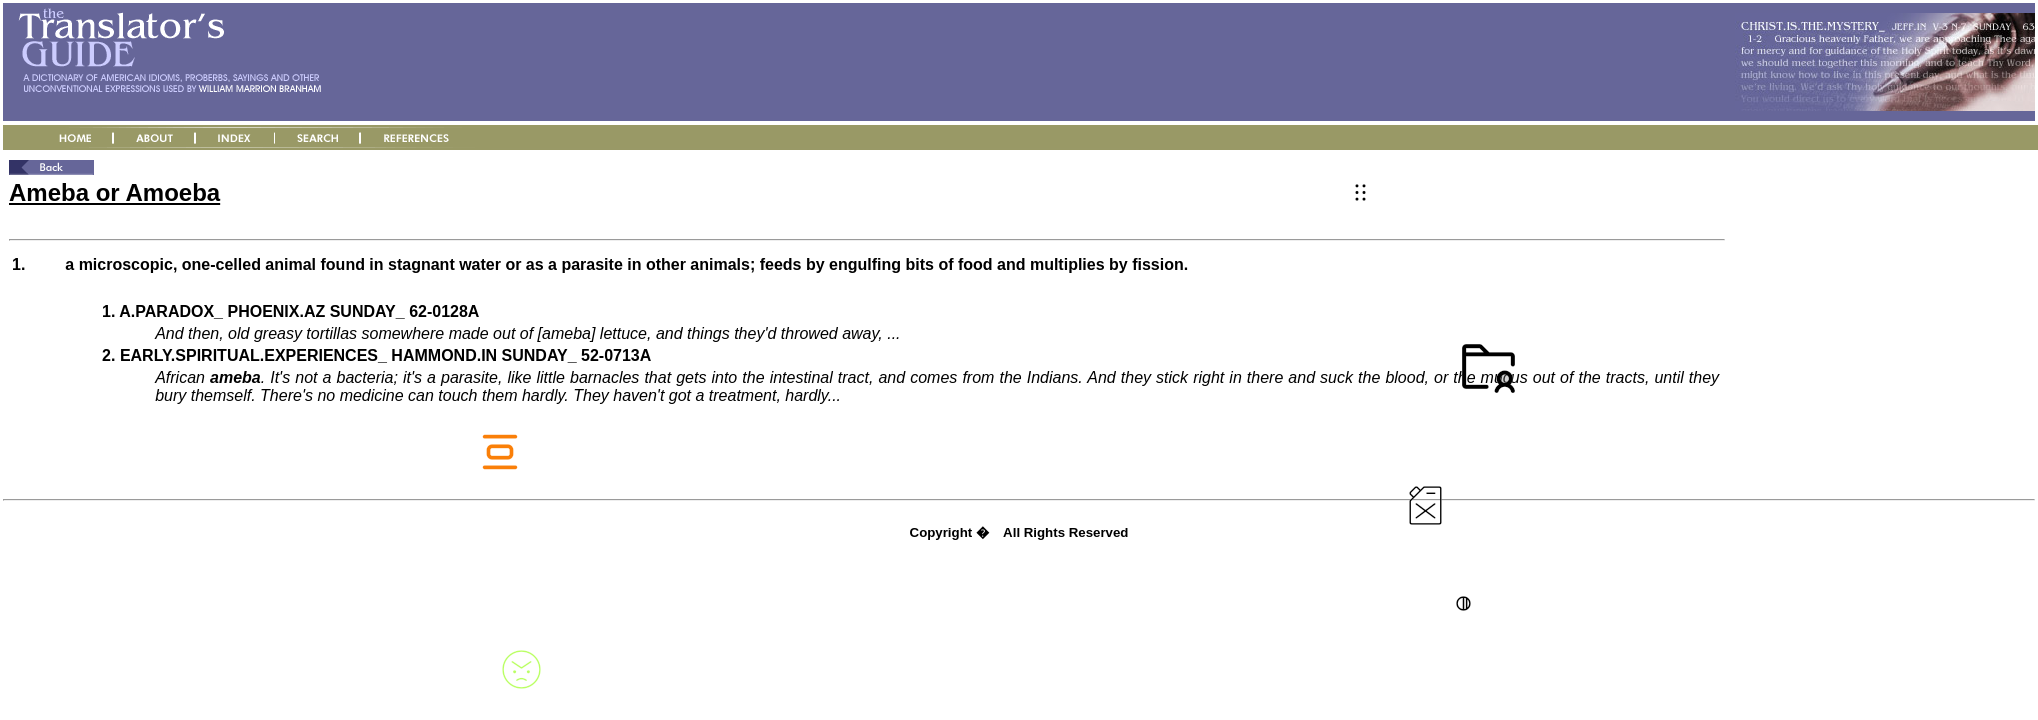  I want to click on drag to reorder items, so click(1360, 192).